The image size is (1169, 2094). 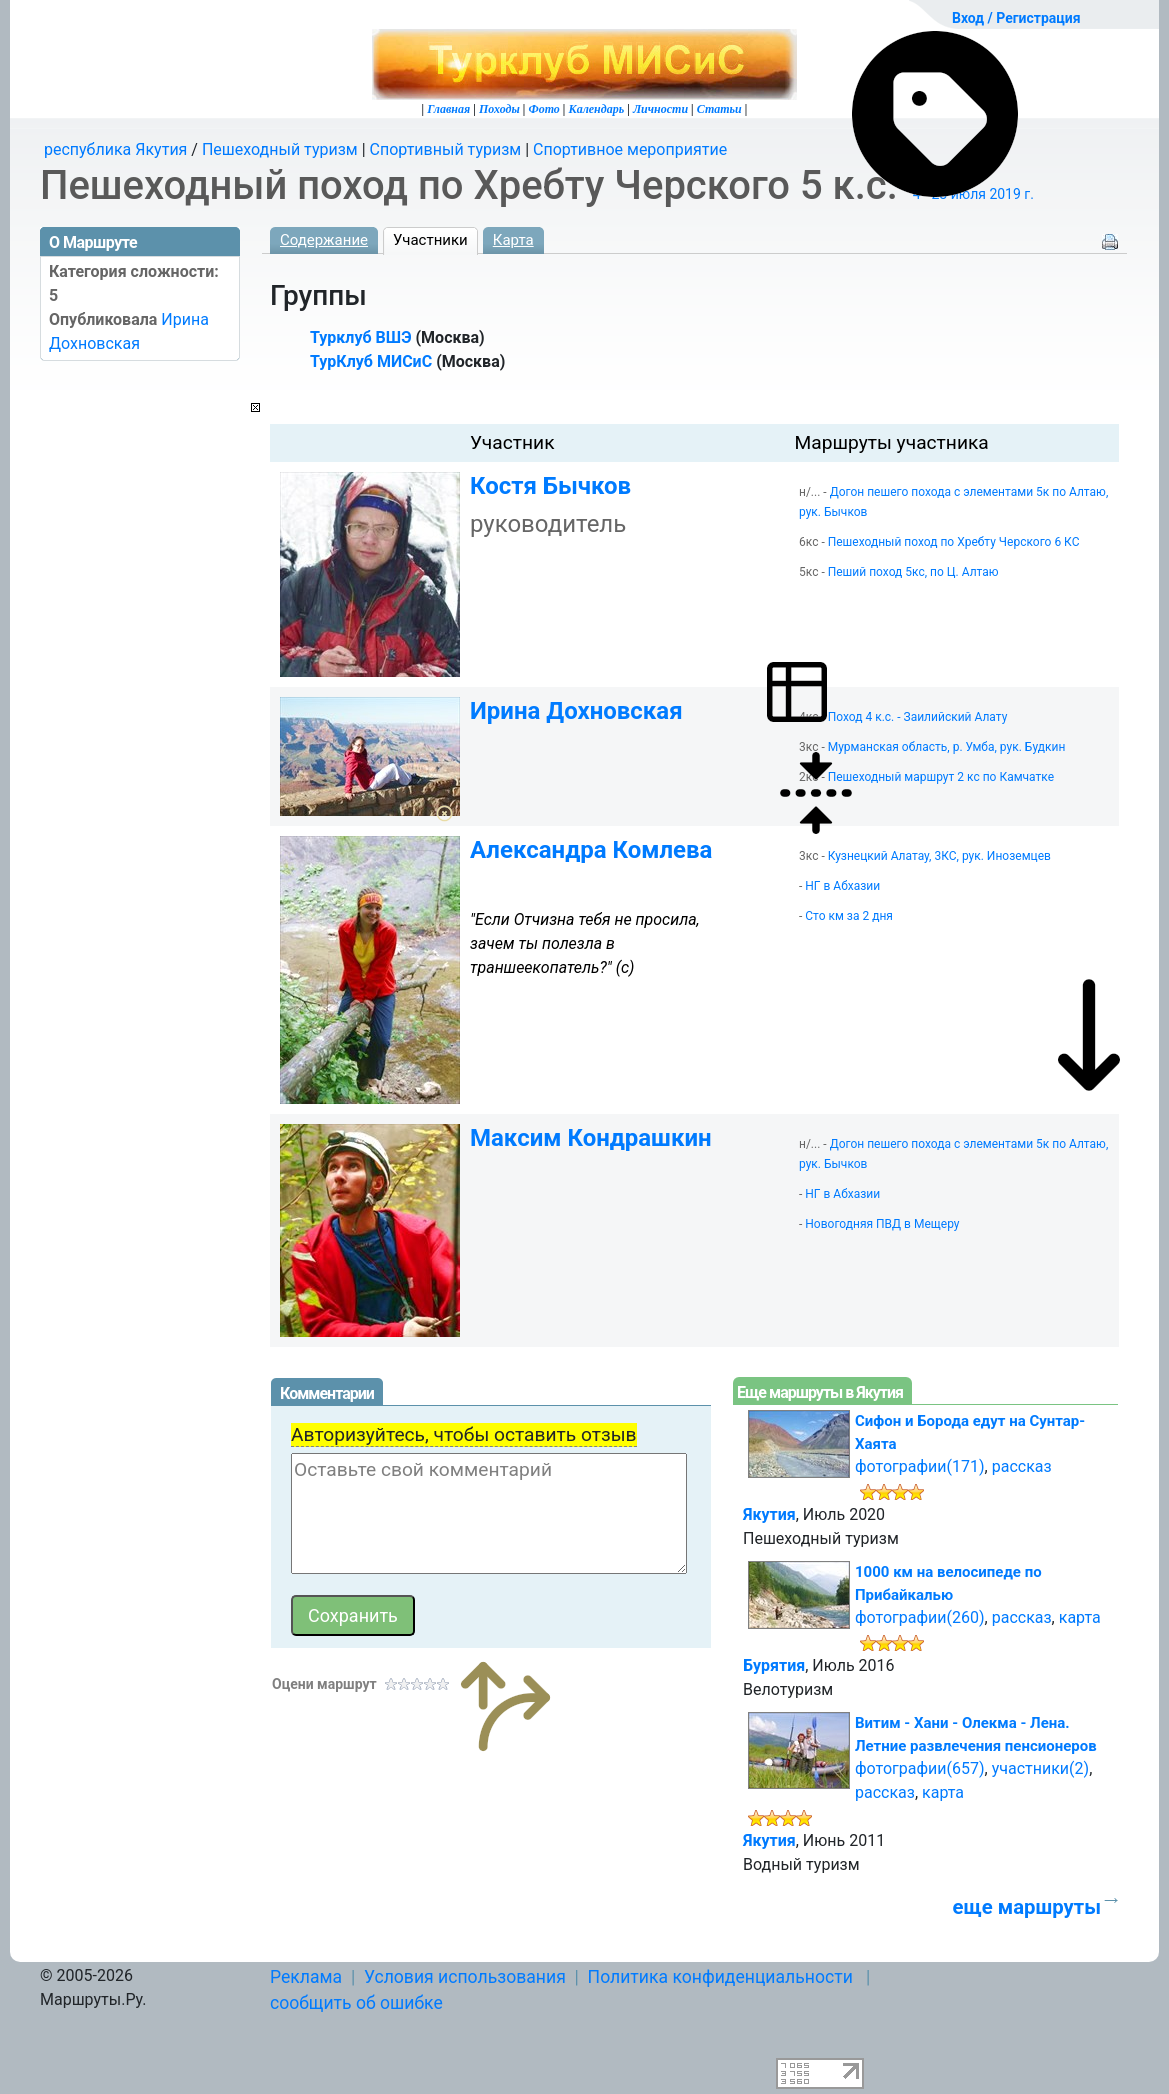 I want to click on scroll down for more content, so click(x=1089, y=1035).